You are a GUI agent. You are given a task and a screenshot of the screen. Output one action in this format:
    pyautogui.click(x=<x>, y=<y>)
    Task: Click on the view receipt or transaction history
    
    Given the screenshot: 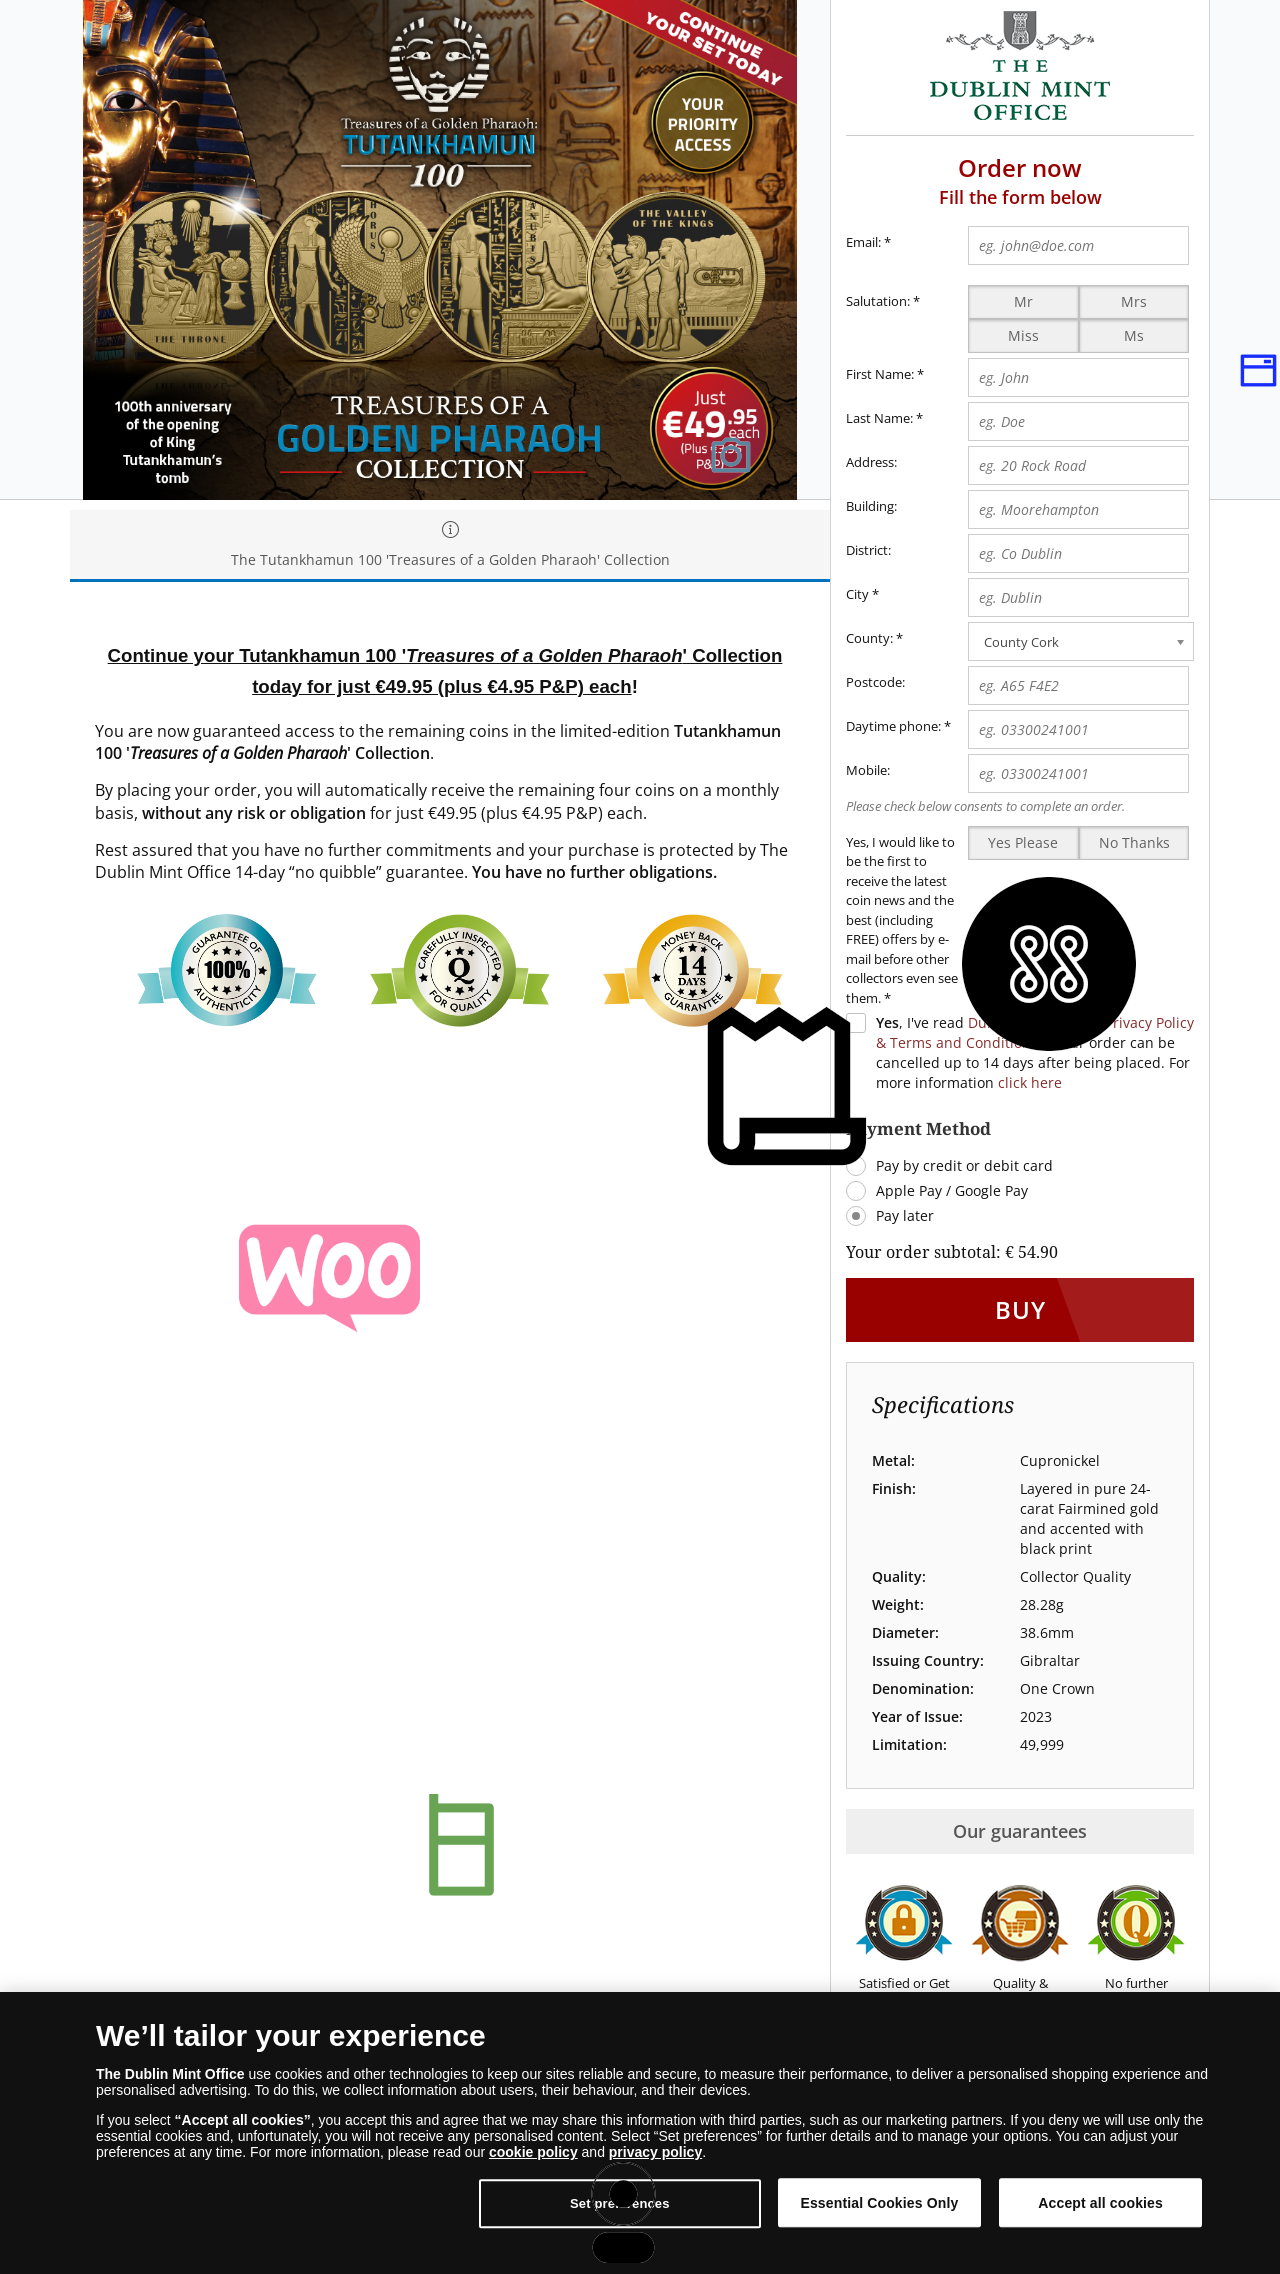 What is the action you would take?
    pyautogui.click(x=779, y=1086)
    